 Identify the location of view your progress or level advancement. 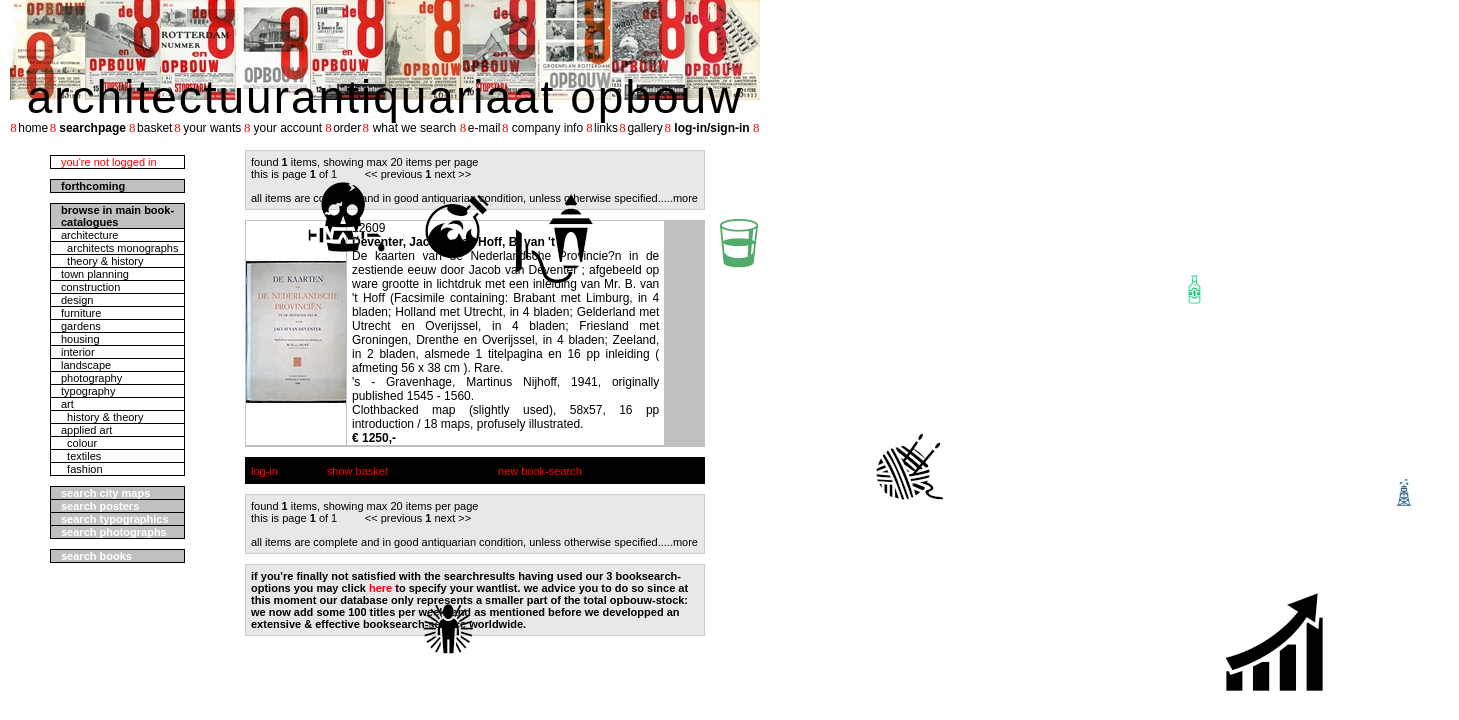
(1274, 642).